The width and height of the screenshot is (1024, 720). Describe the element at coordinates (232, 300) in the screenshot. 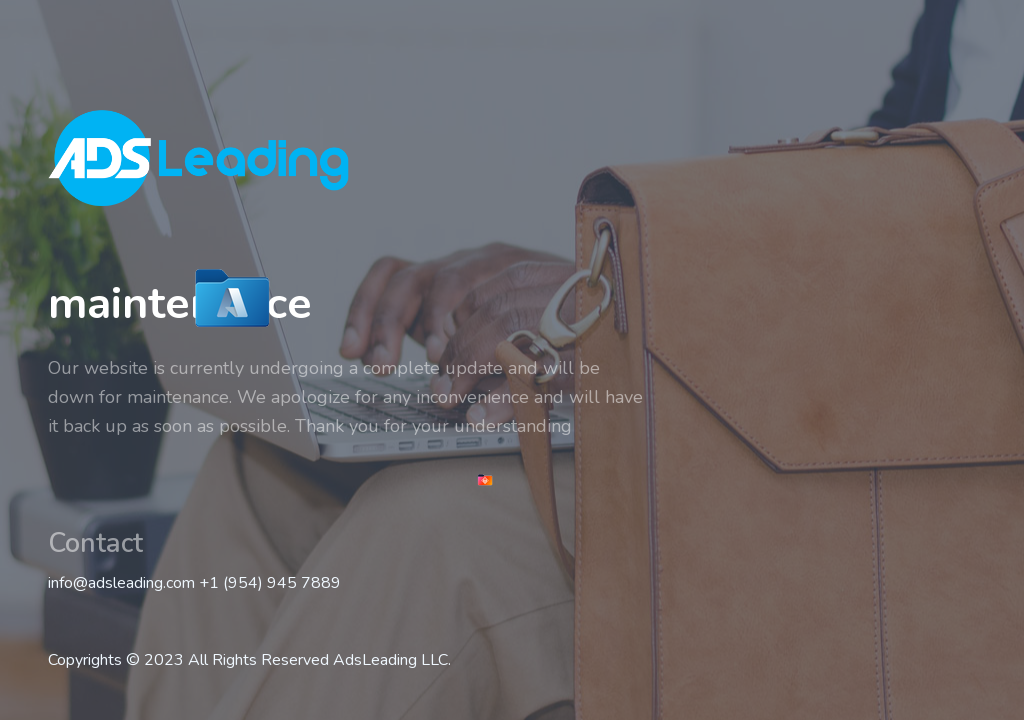

I see `open microsoft azure project folder` at that location.